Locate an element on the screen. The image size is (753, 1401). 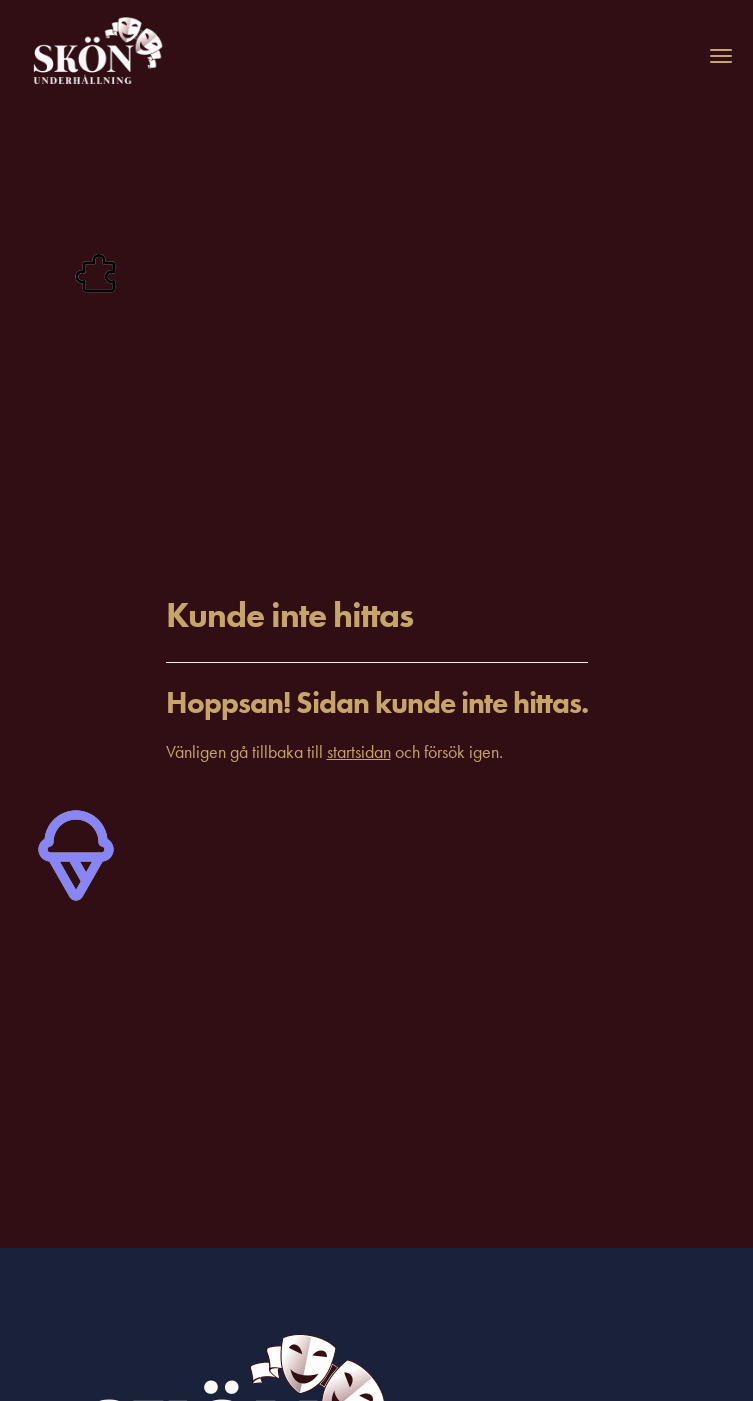
browse dessert or ice cream options is located at coordinates (76, 854).